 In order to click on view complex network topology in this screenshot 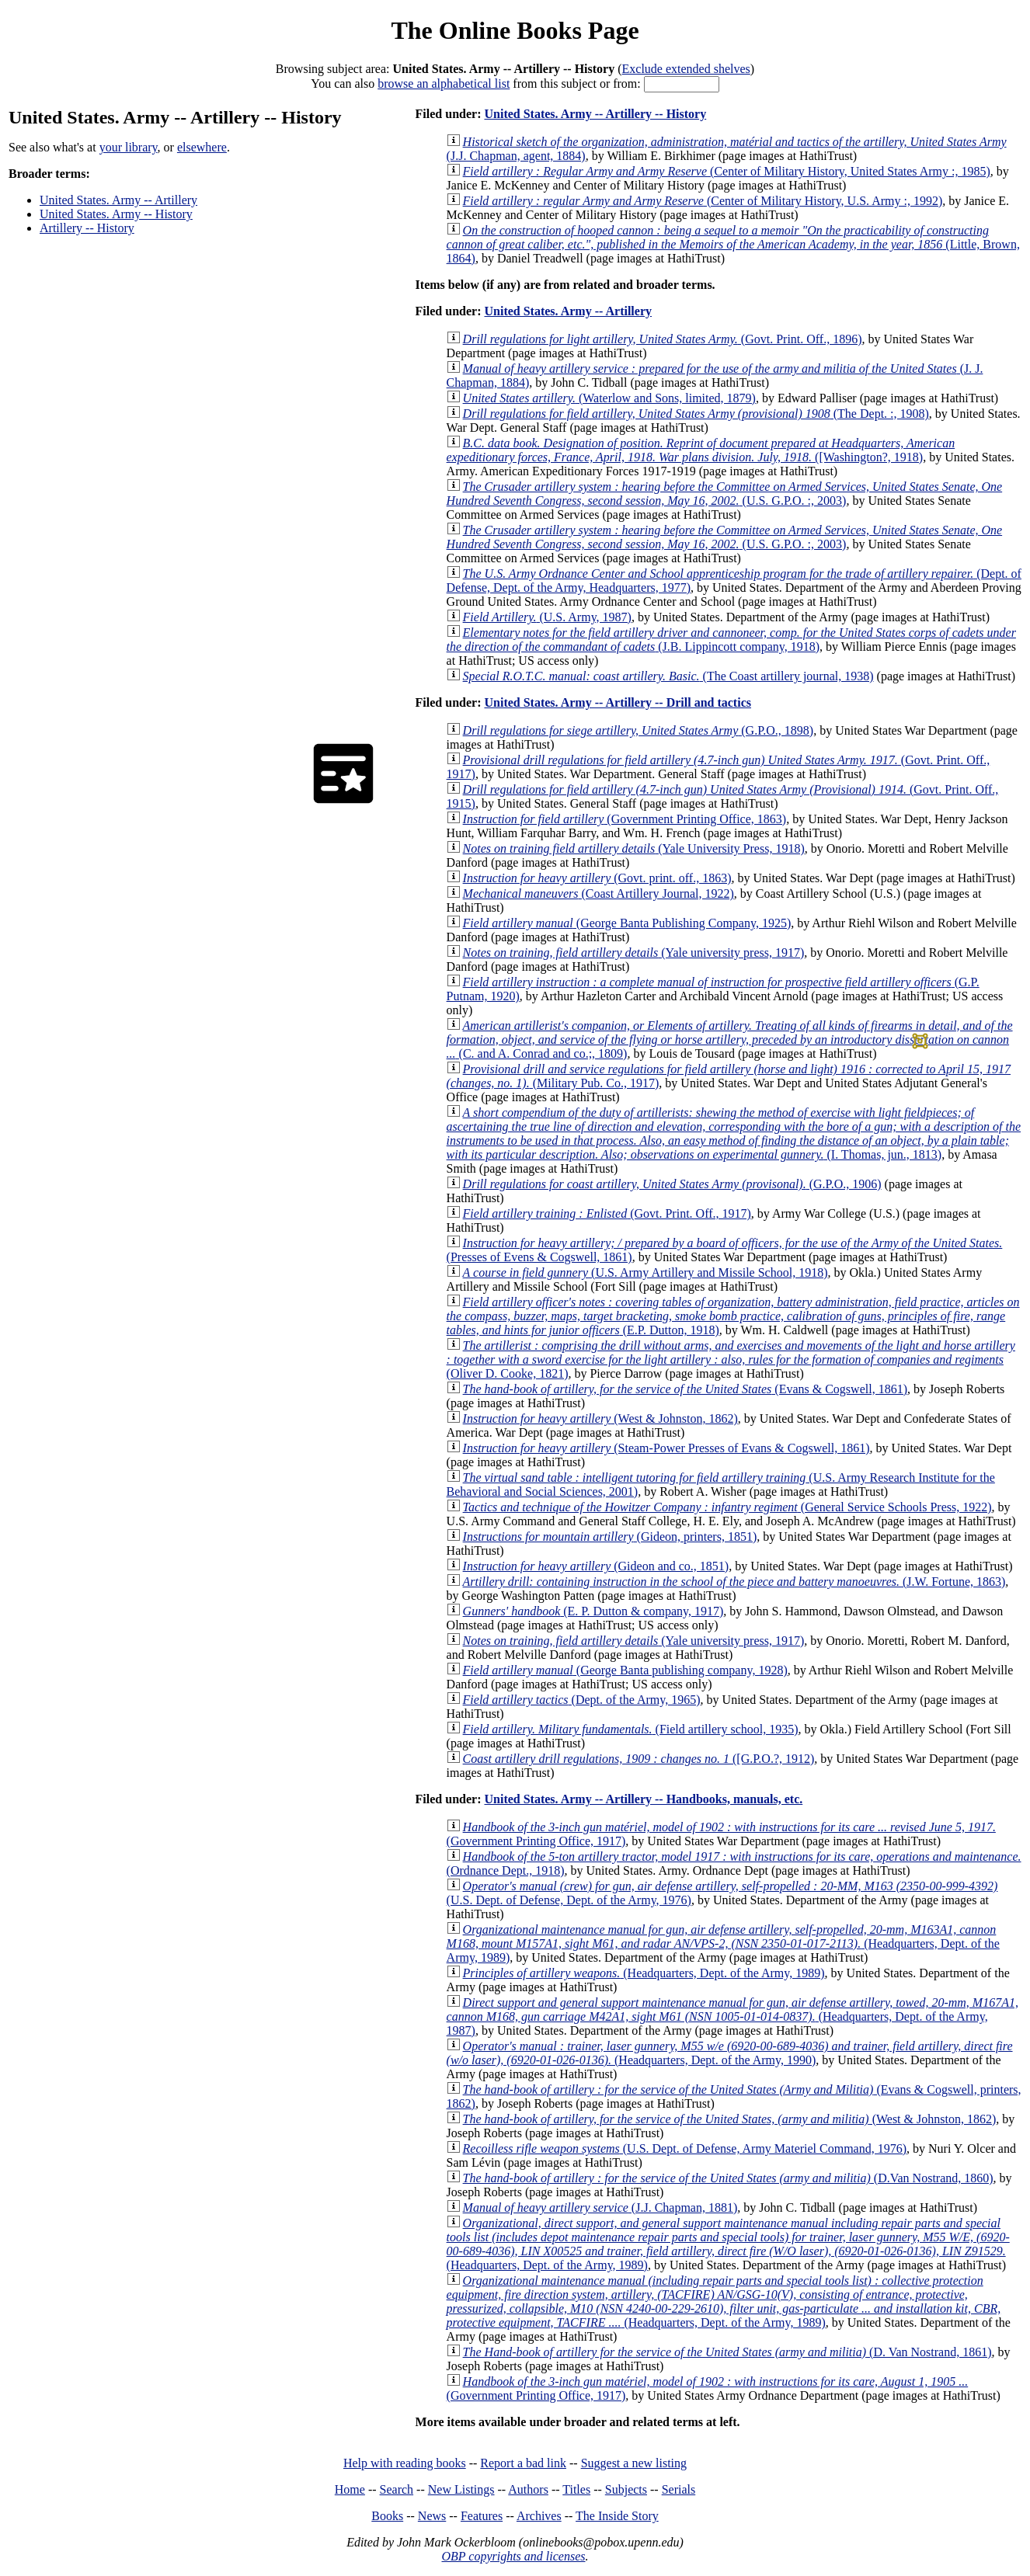, I will do `click(920, 1041)`.